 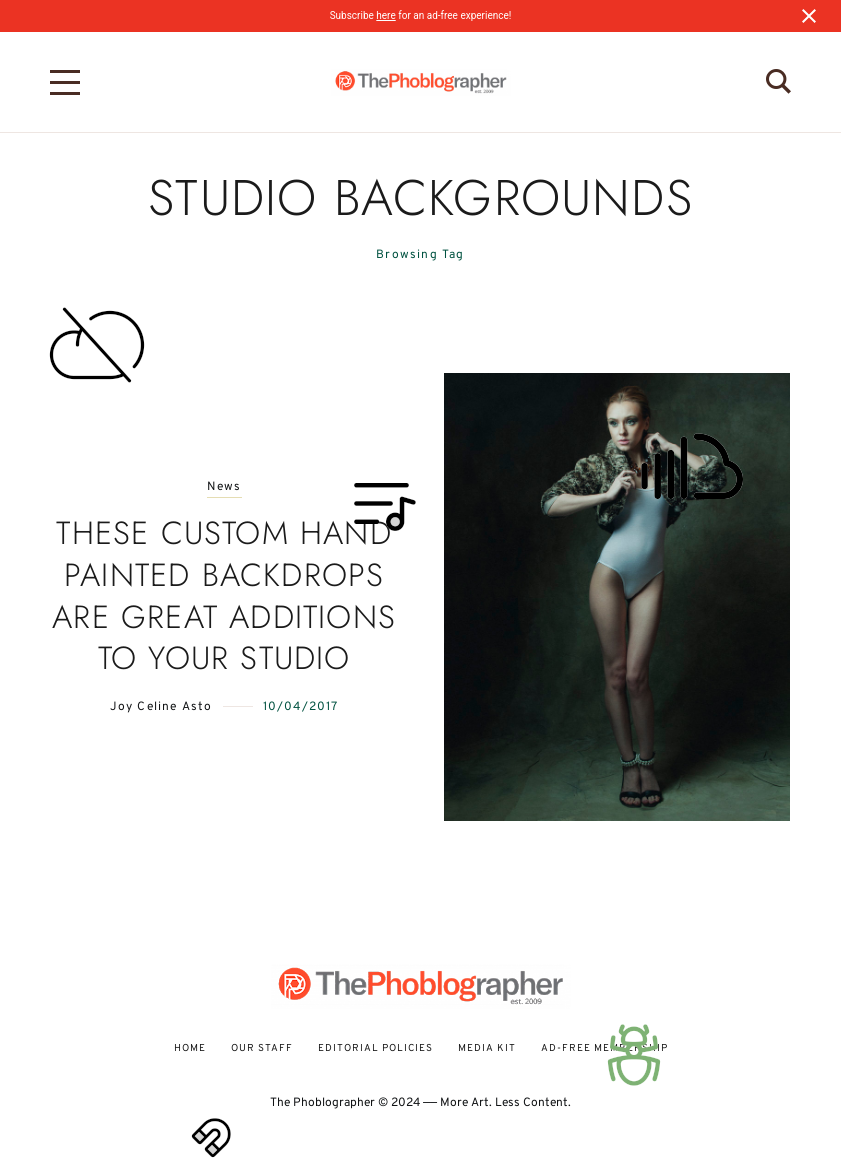 What do you see at coordinates (634, 1055) in the screenshot?
I see `report a bug or issue` at bounding box center [634, 1055].